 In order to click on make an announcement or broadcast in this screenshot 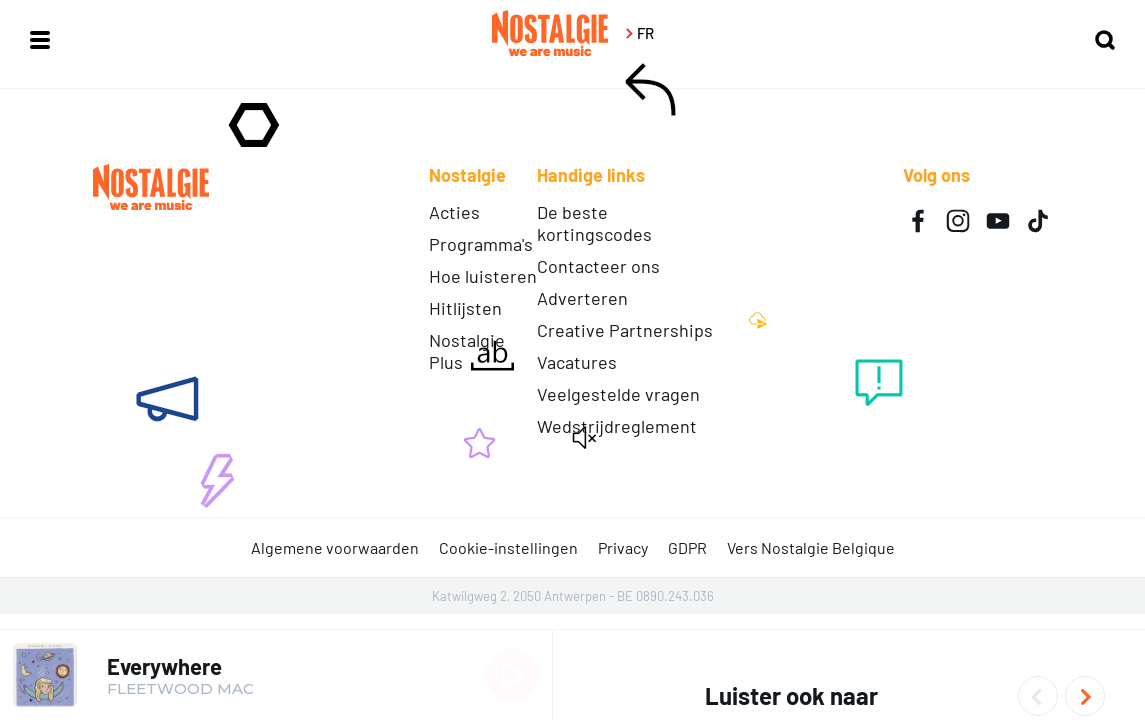, I will do `click(166, 398)`.